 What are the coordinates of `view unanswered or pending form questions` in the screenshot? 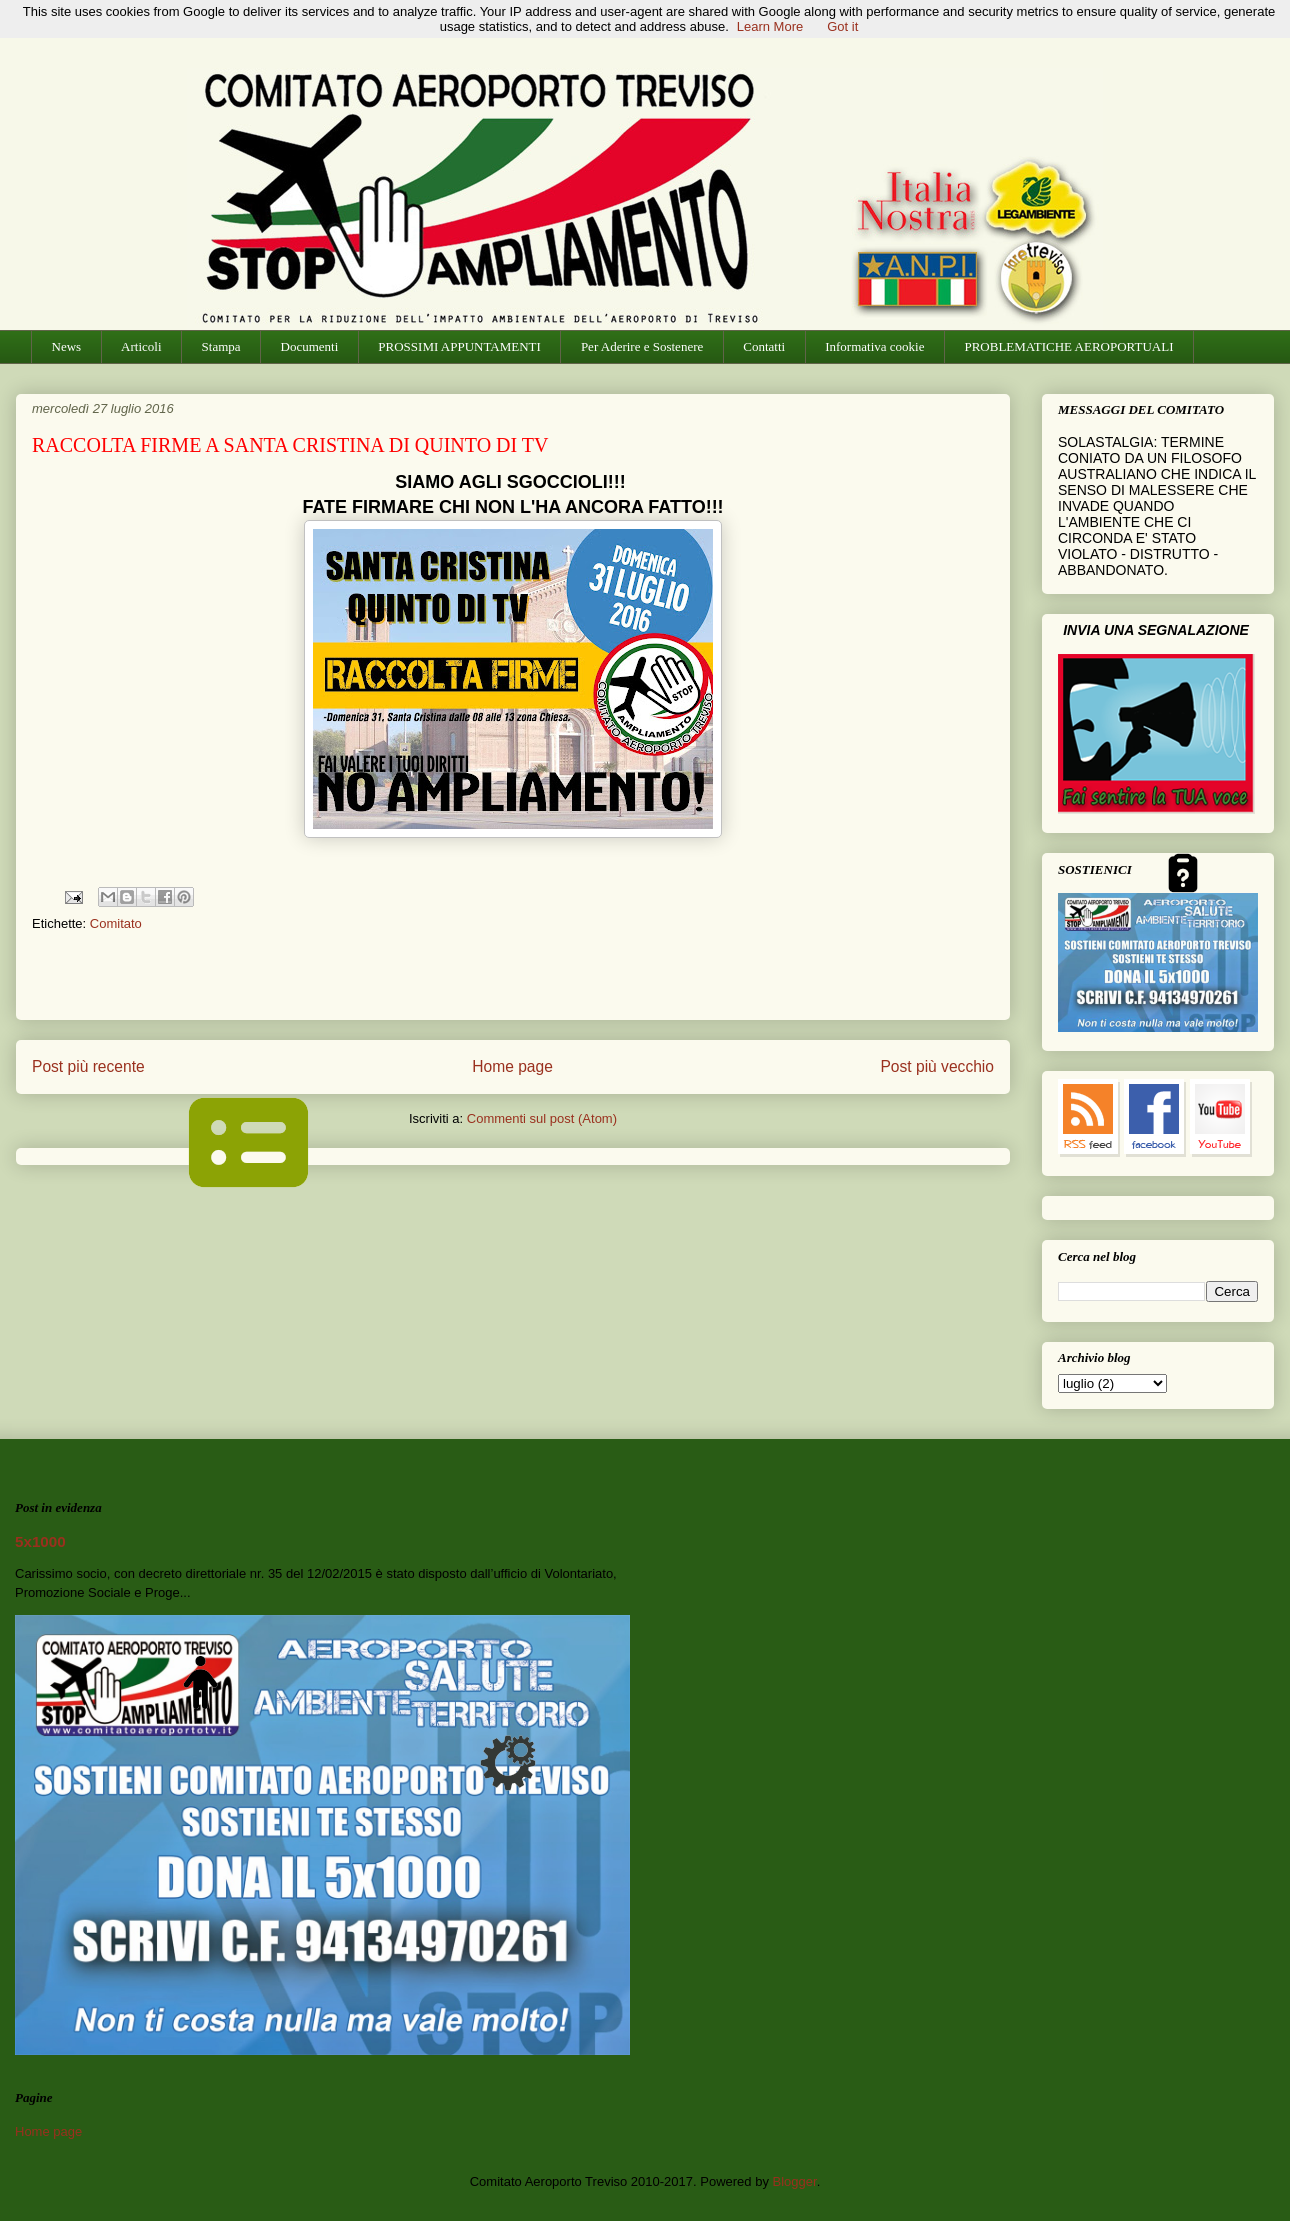 It's located at (1183, 873).